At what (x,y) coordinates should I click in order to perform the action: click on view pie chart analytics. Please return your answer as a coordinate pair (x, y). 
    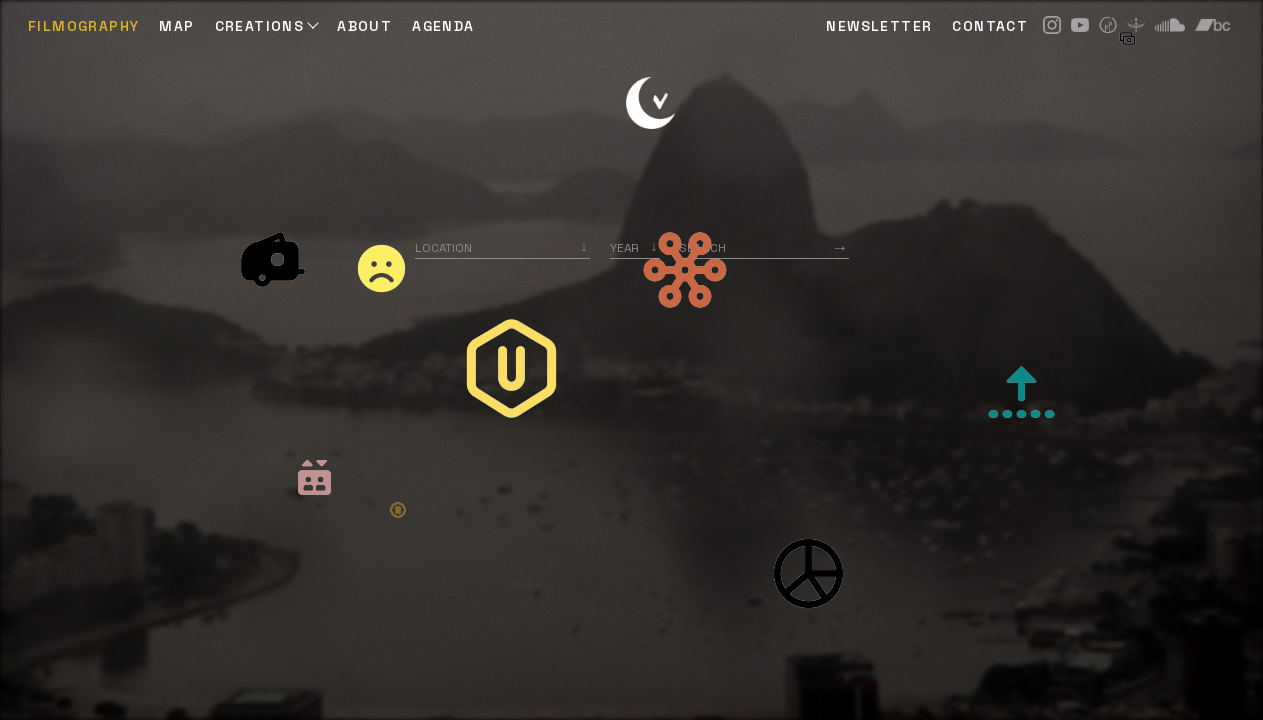
    Looking at the image, I should click on (808, 573).